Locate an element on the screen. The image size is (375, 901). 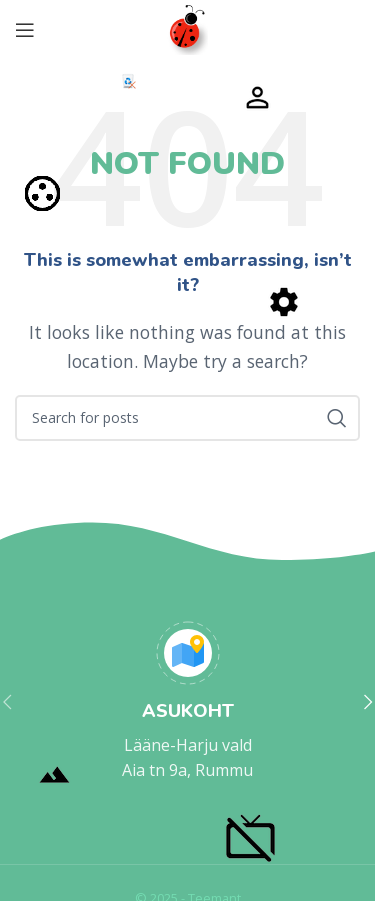
empty recycle bin with no items to restore is located at coordinates (128, 81).